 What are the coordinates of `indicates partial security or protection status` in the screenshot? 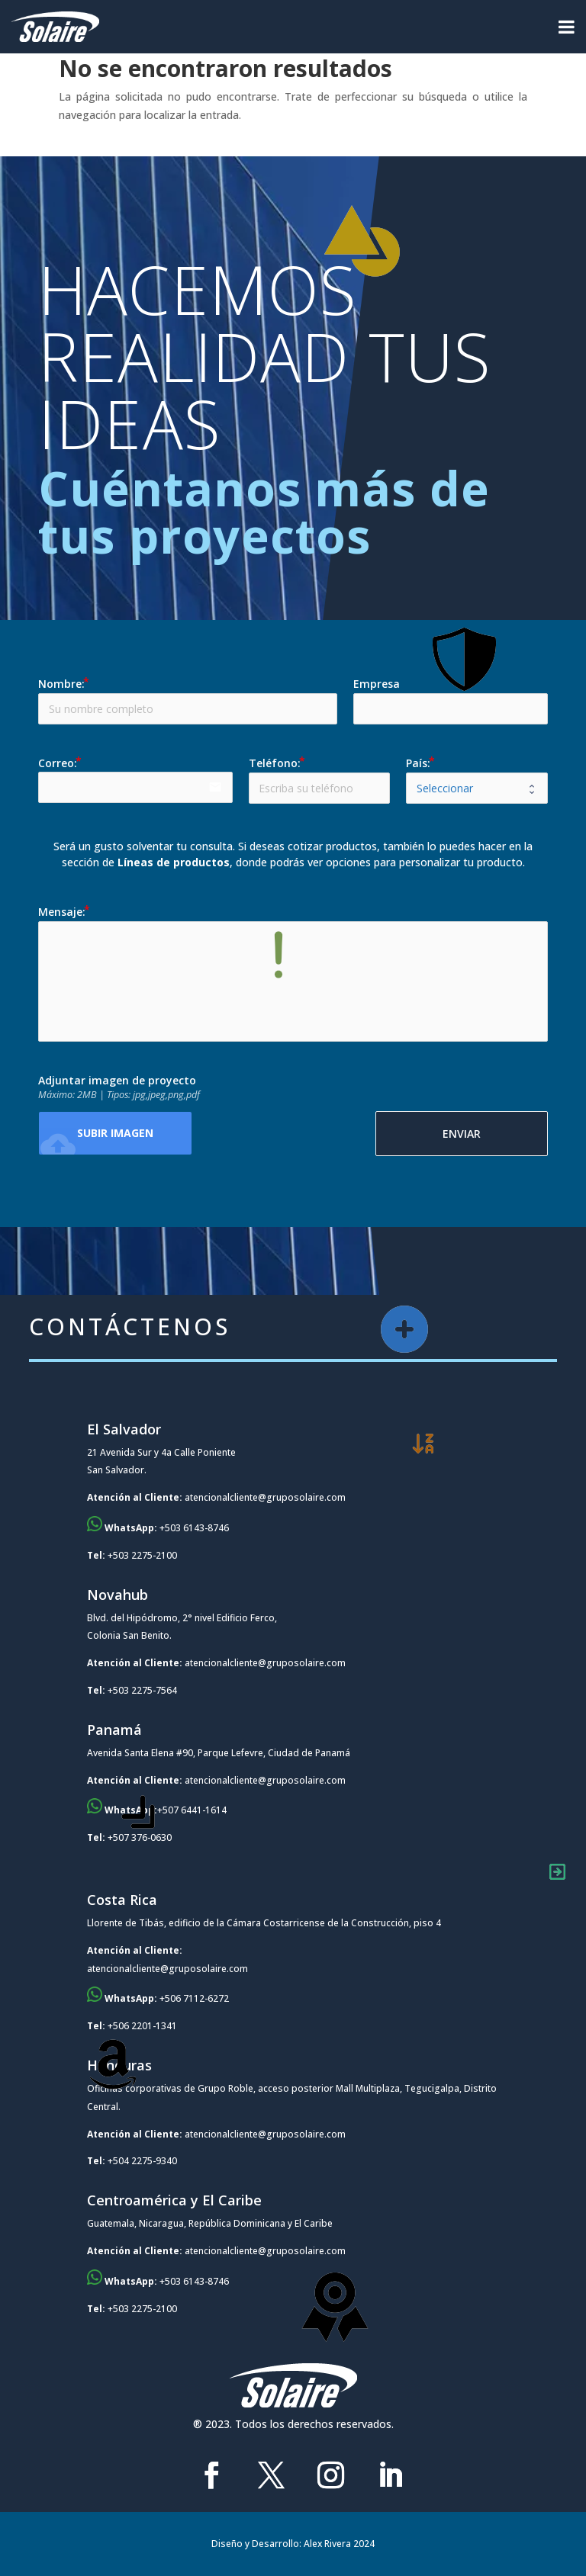 It's located at (464, 659).